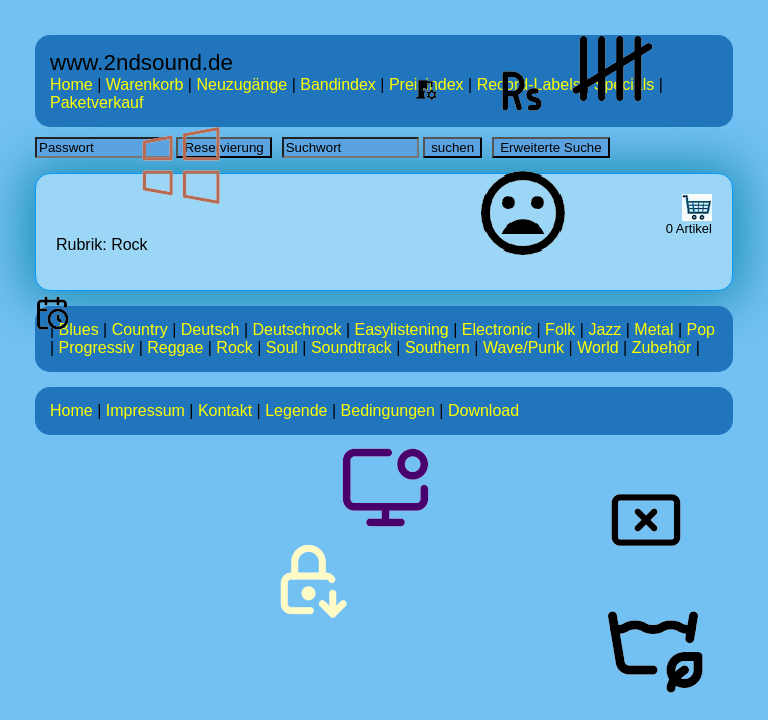 The image size is (768, 720). Describe the element at coordinates (523, 213) in the screenshot. I see `rate your experience as negative` at that location.